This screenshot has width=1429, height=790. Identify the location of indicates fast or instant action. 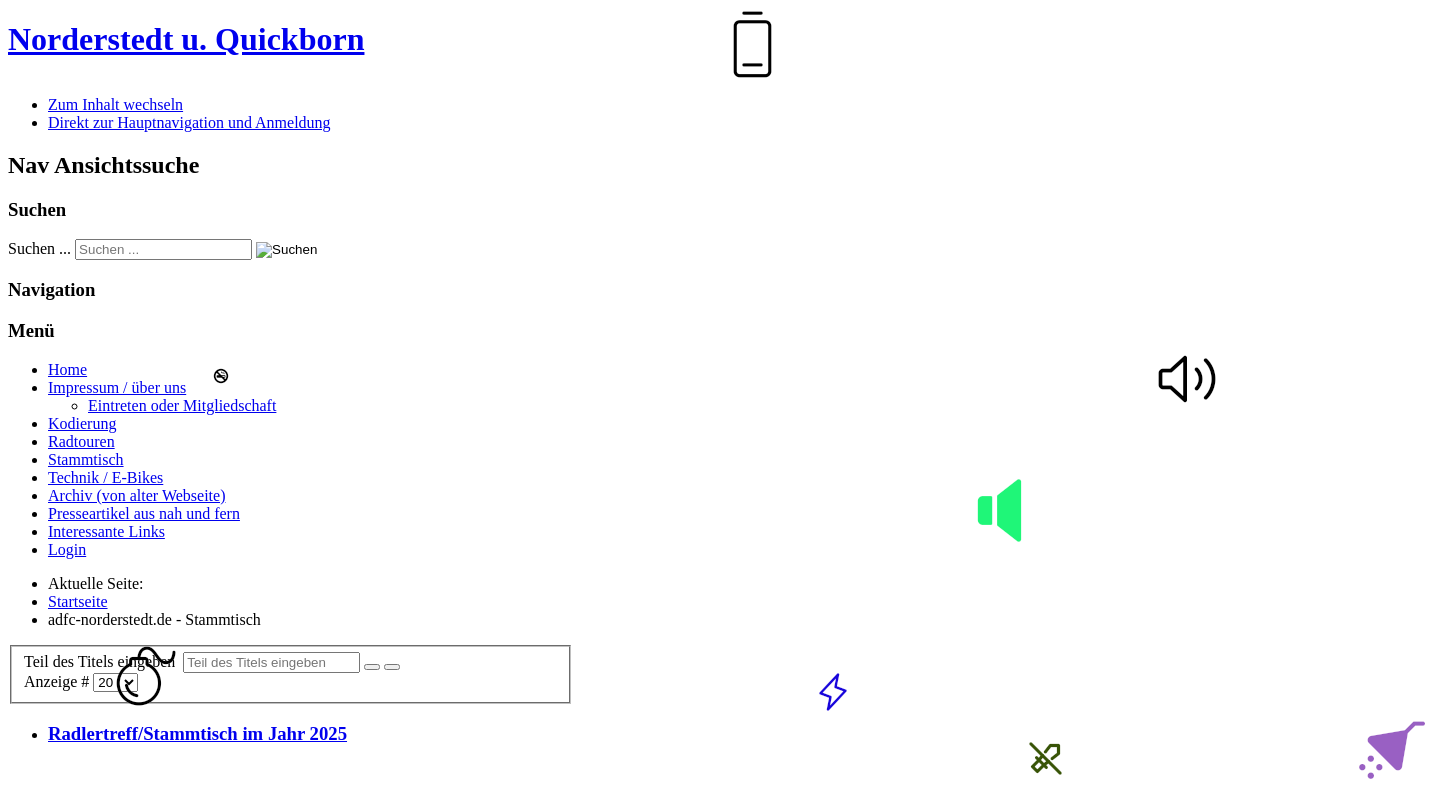
(833, 692).